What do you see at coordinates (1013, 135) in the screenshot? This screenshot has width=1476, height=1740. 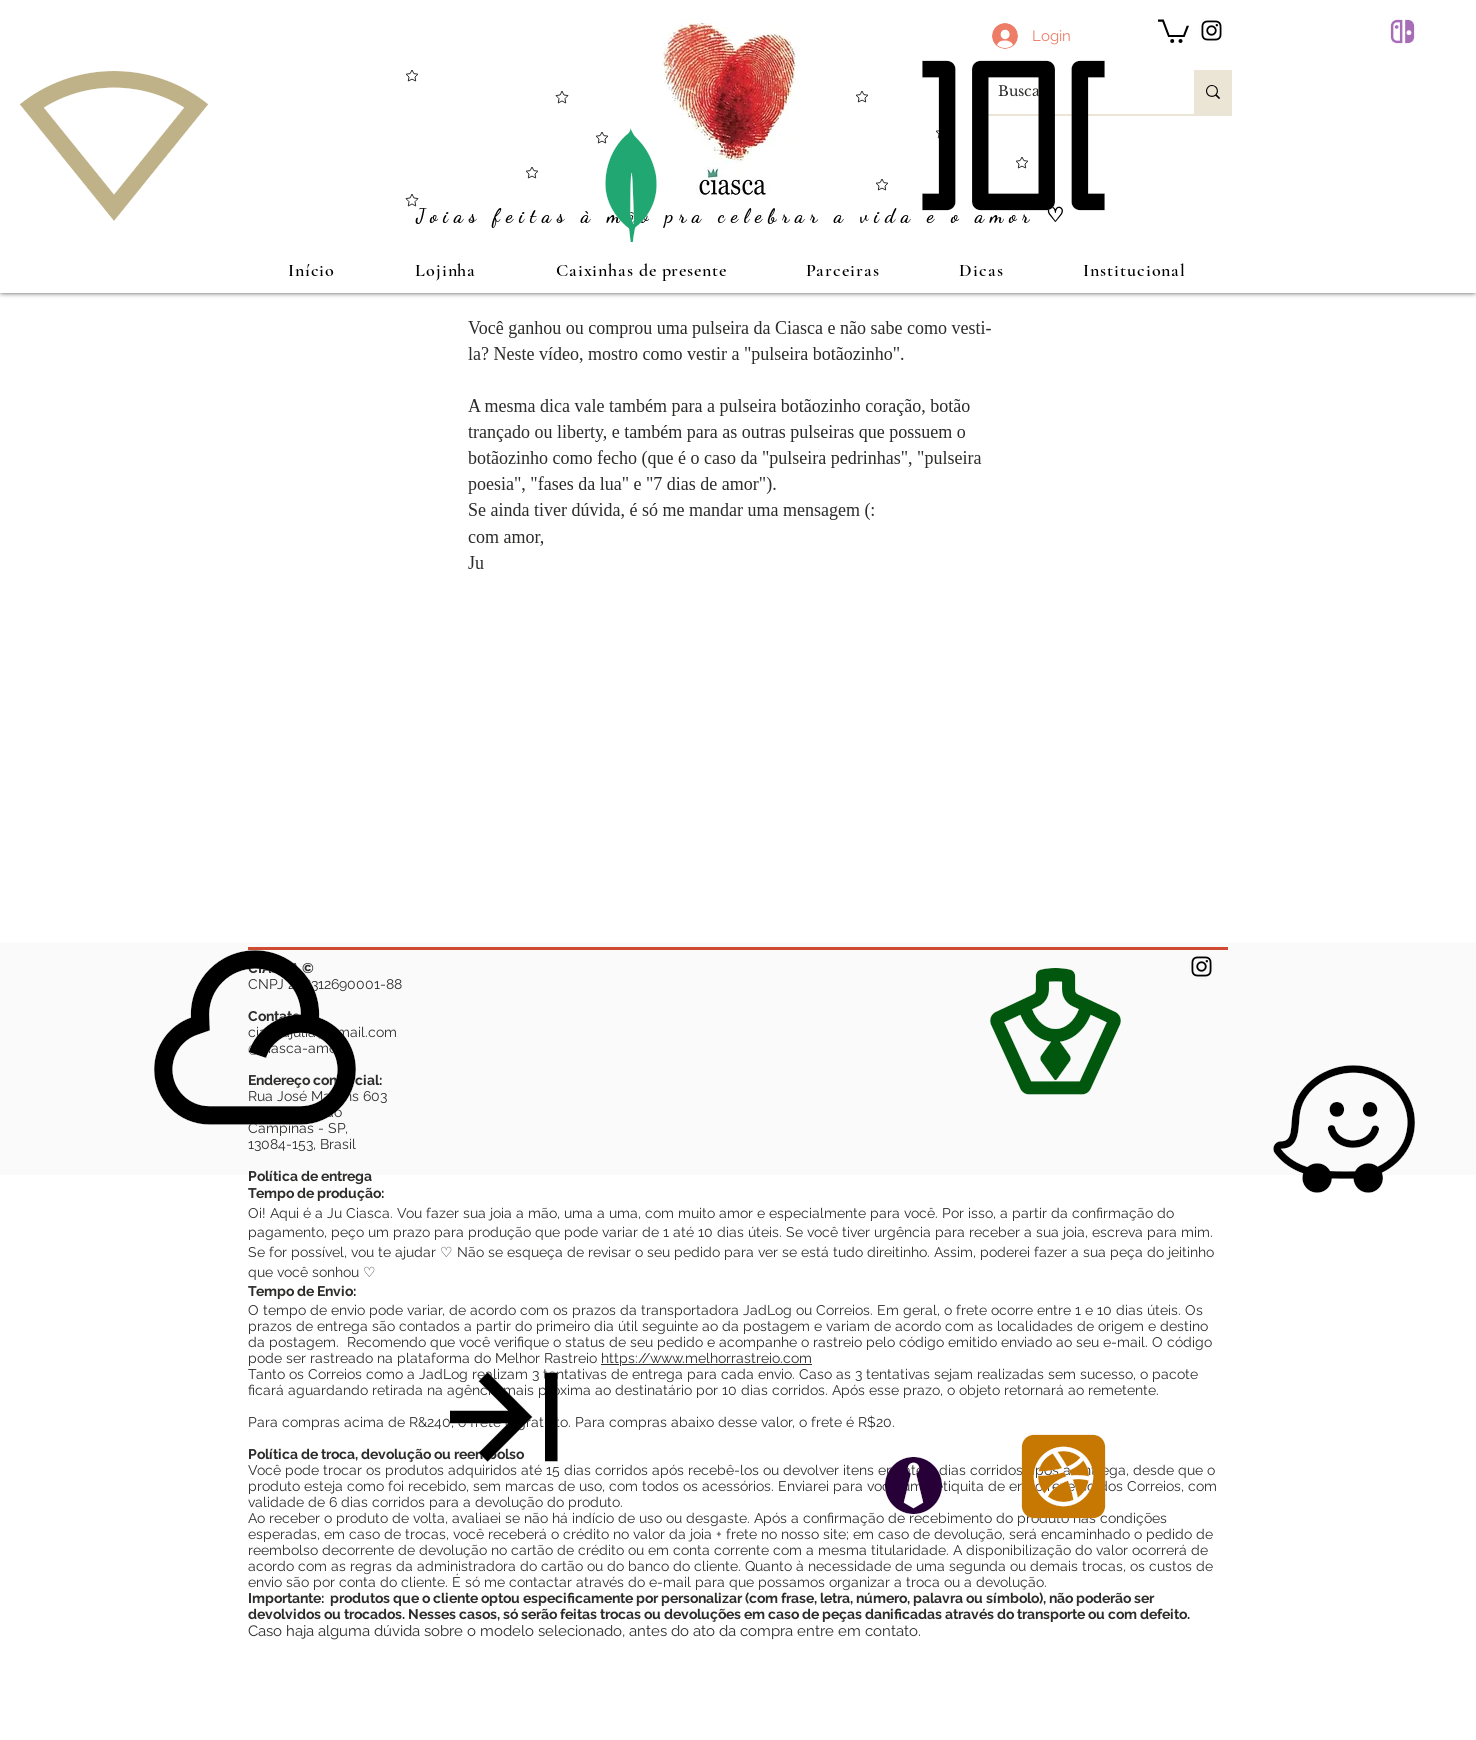 I see `switch to carousel view mode` at bounding box center [1013, 135].